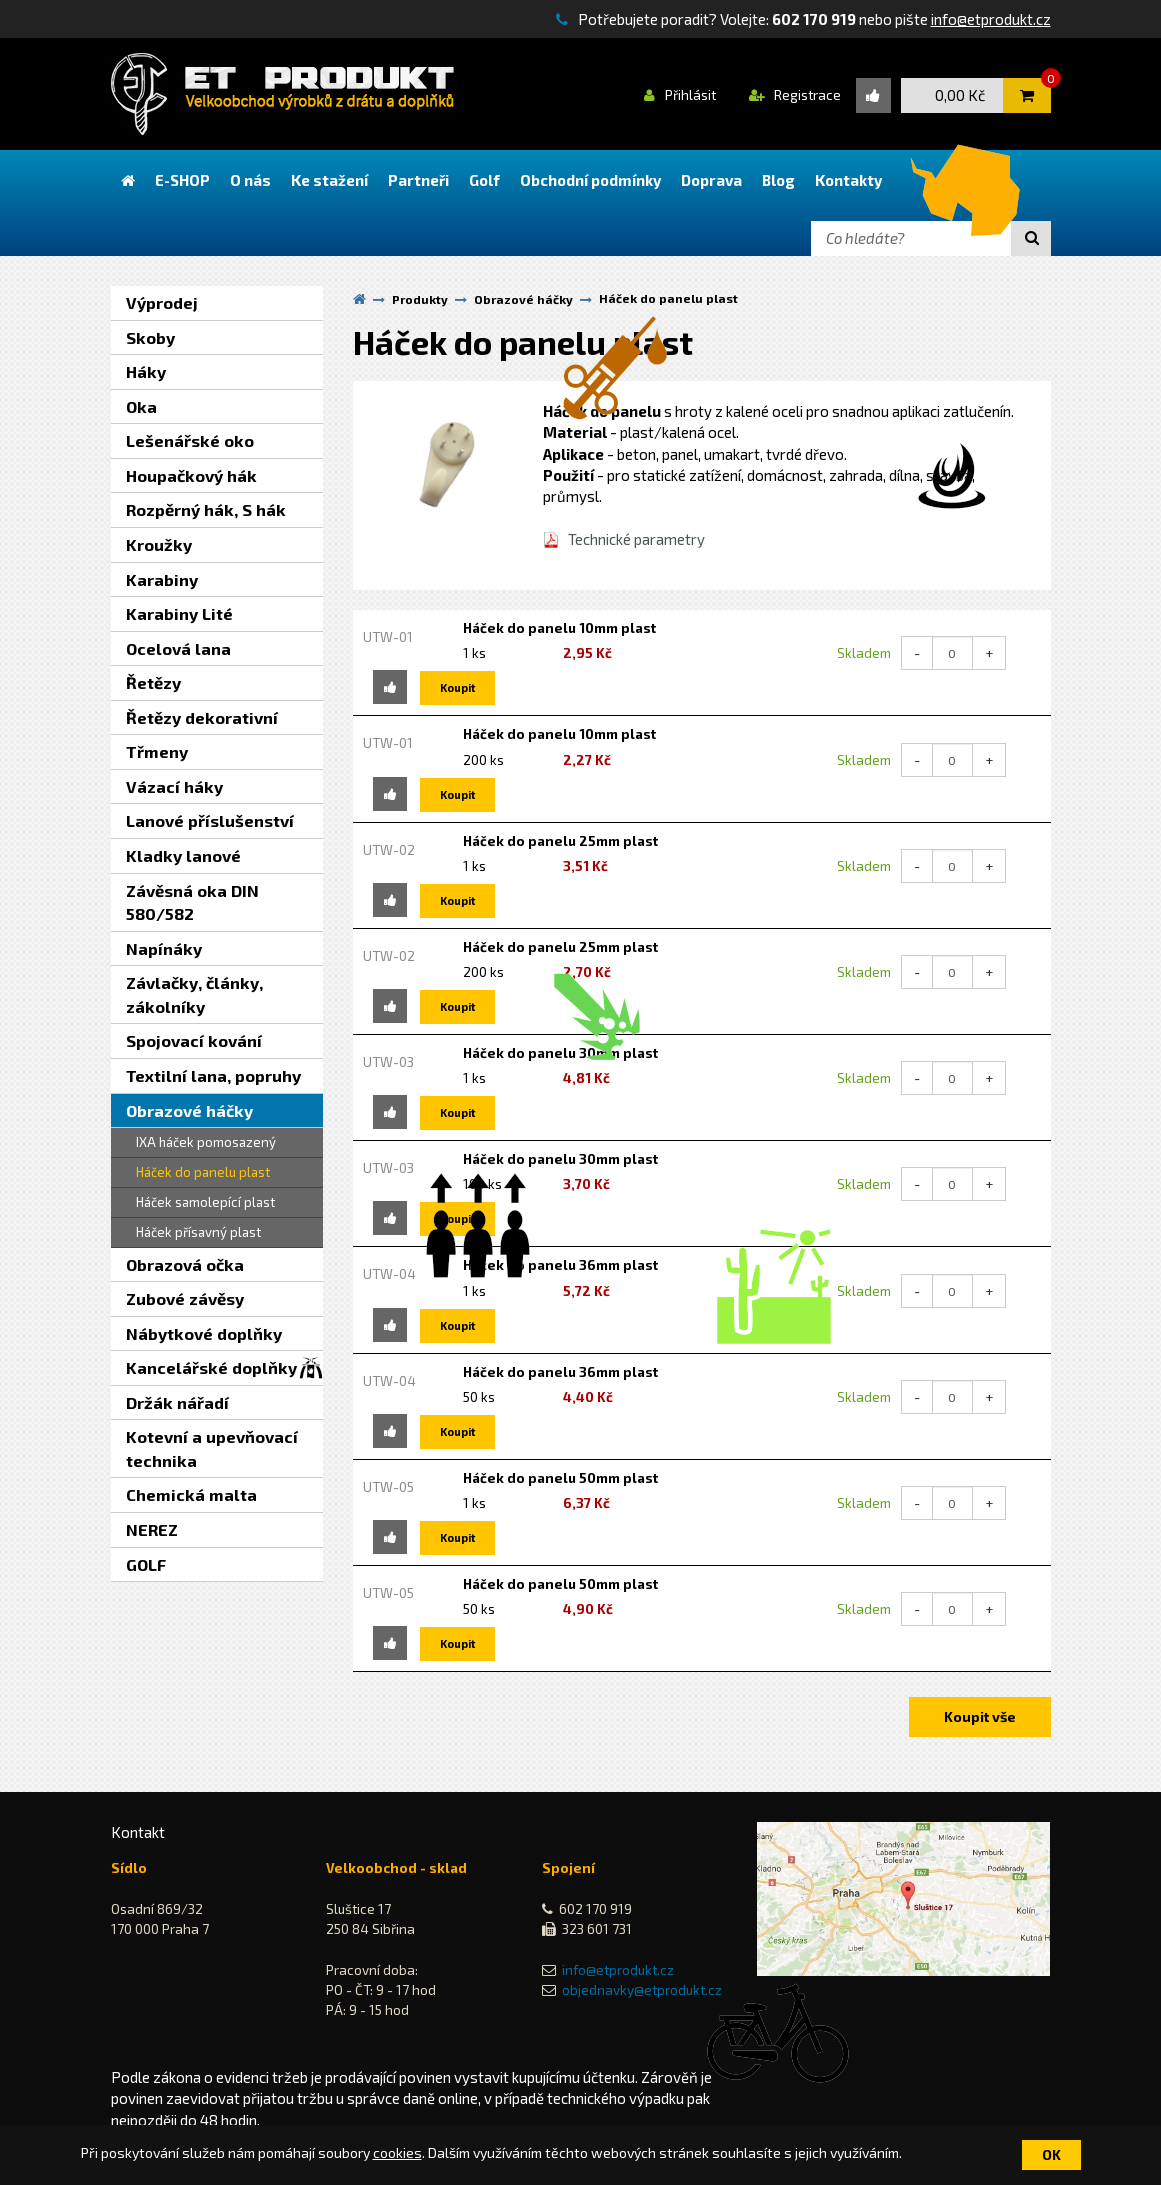 This screenshot has height=2185, width=1161. What do you see at coordinates (615, 367) in the screenshot?
I see `indicates a medical test or blood sample` at bounding box center [615, 367].